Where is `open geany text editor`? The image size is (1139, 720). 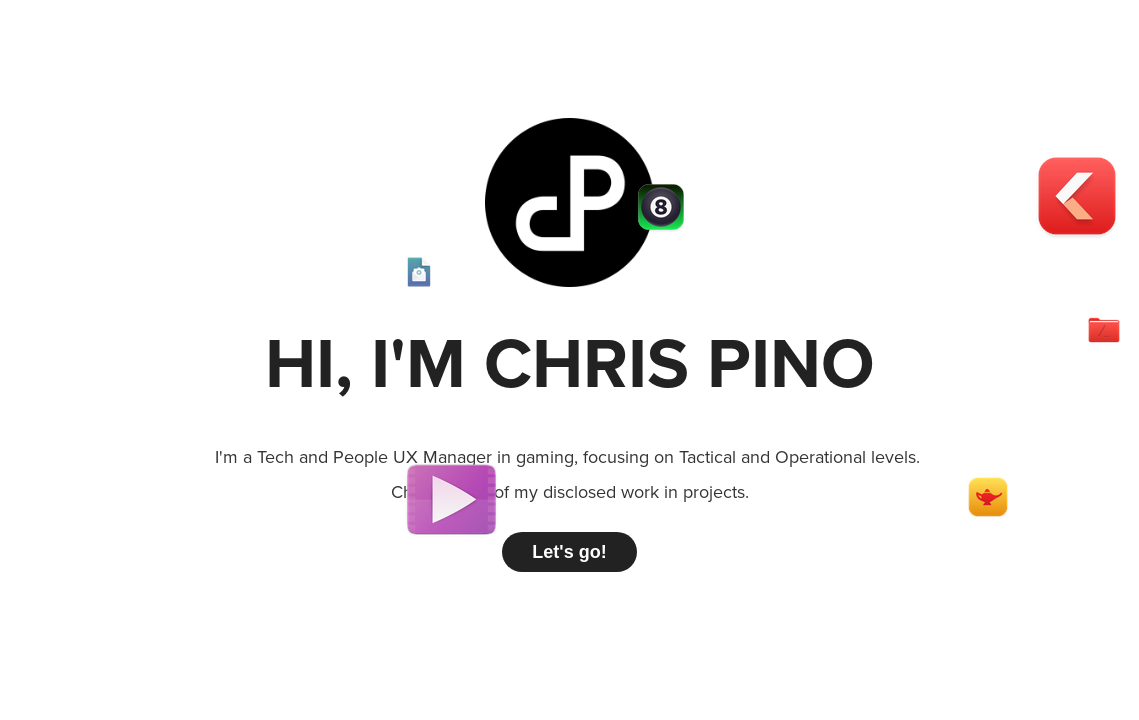
open geany text editor is located at coordinates (988, 497).